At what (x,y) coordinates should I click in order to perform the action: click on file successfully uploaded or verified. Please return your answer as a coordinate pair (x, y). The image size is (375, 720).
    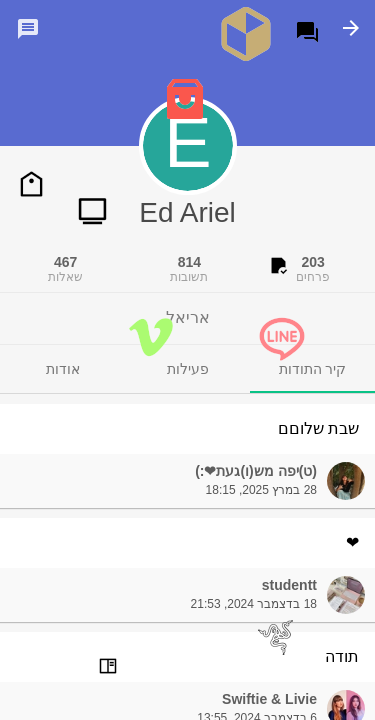
    Looking at the image, I should click on (278, 265).